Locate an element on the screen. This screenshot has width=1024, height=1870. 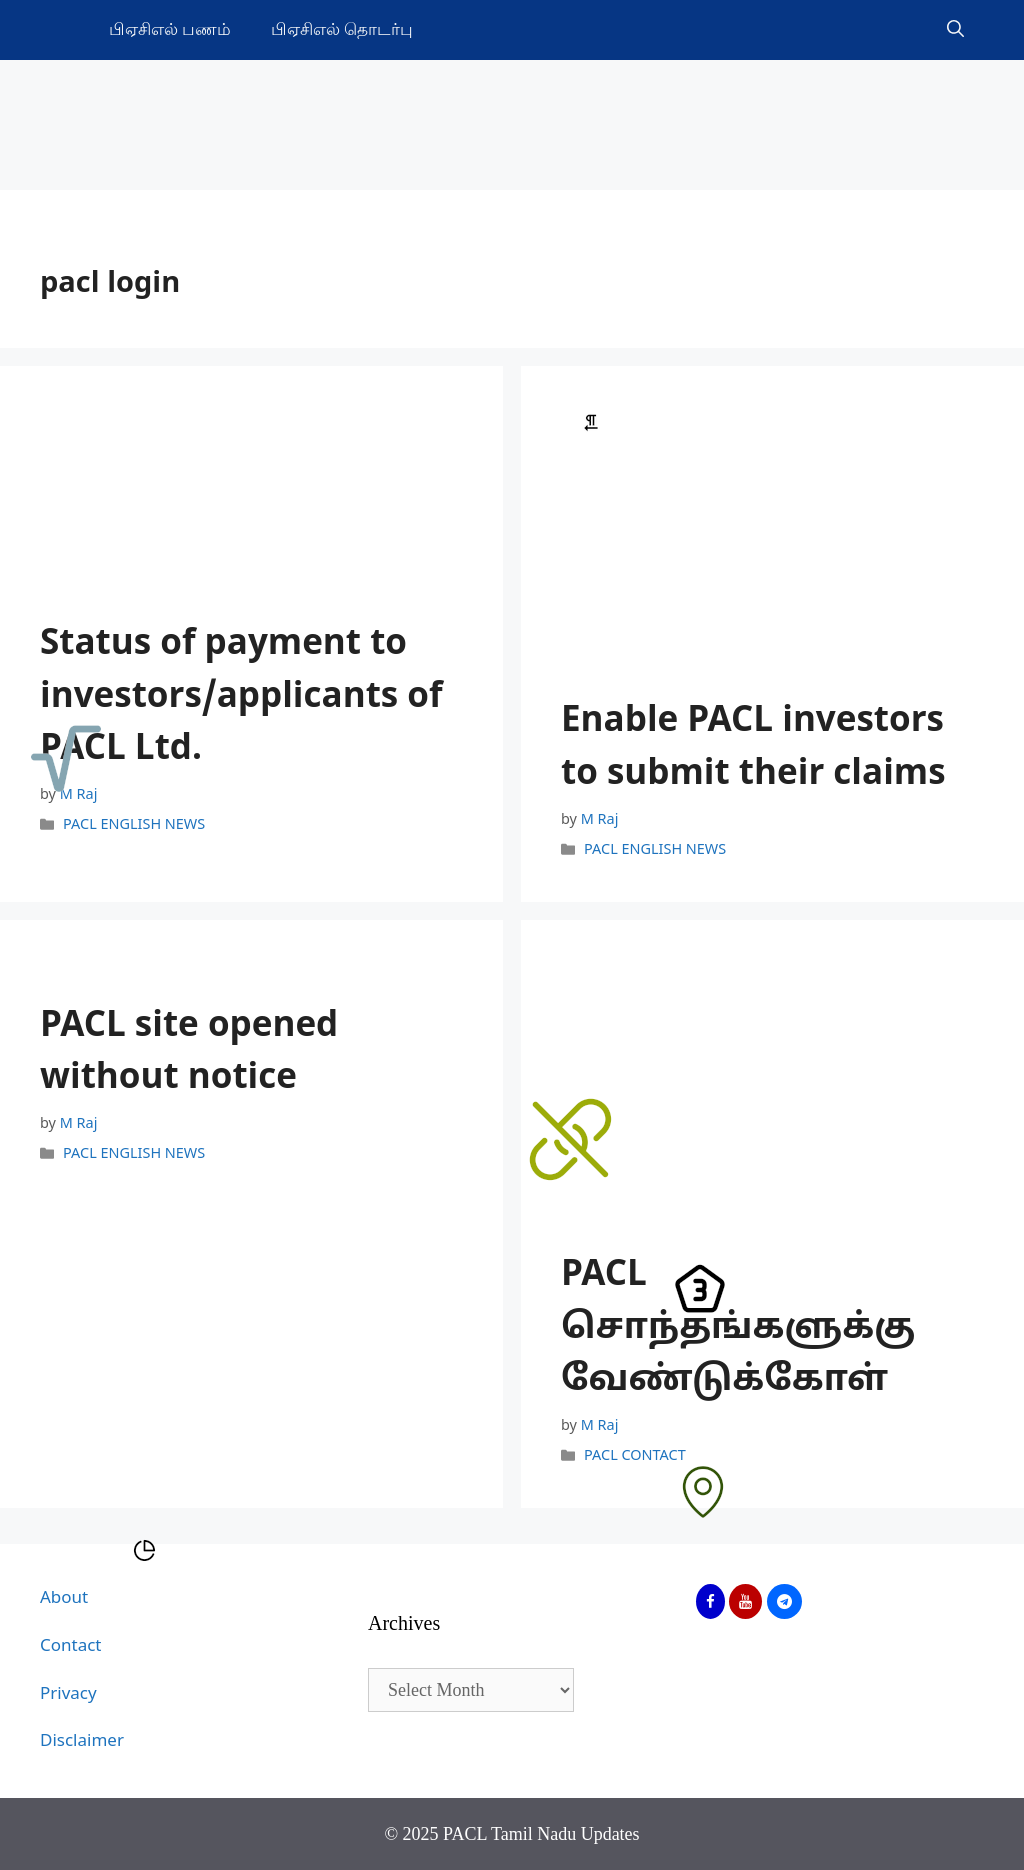
view location on map is located at coordinates (703, 1492).